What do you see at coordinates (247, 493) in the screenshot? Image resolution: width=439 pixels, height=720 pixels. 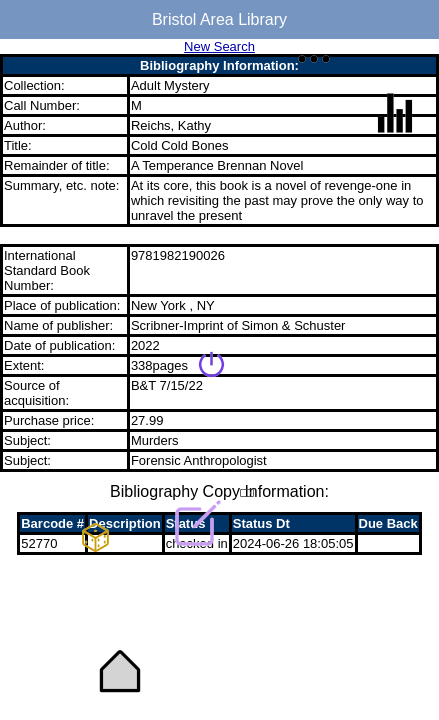 I see `access storage or disk drive settings` at bounding box center [247, 493].